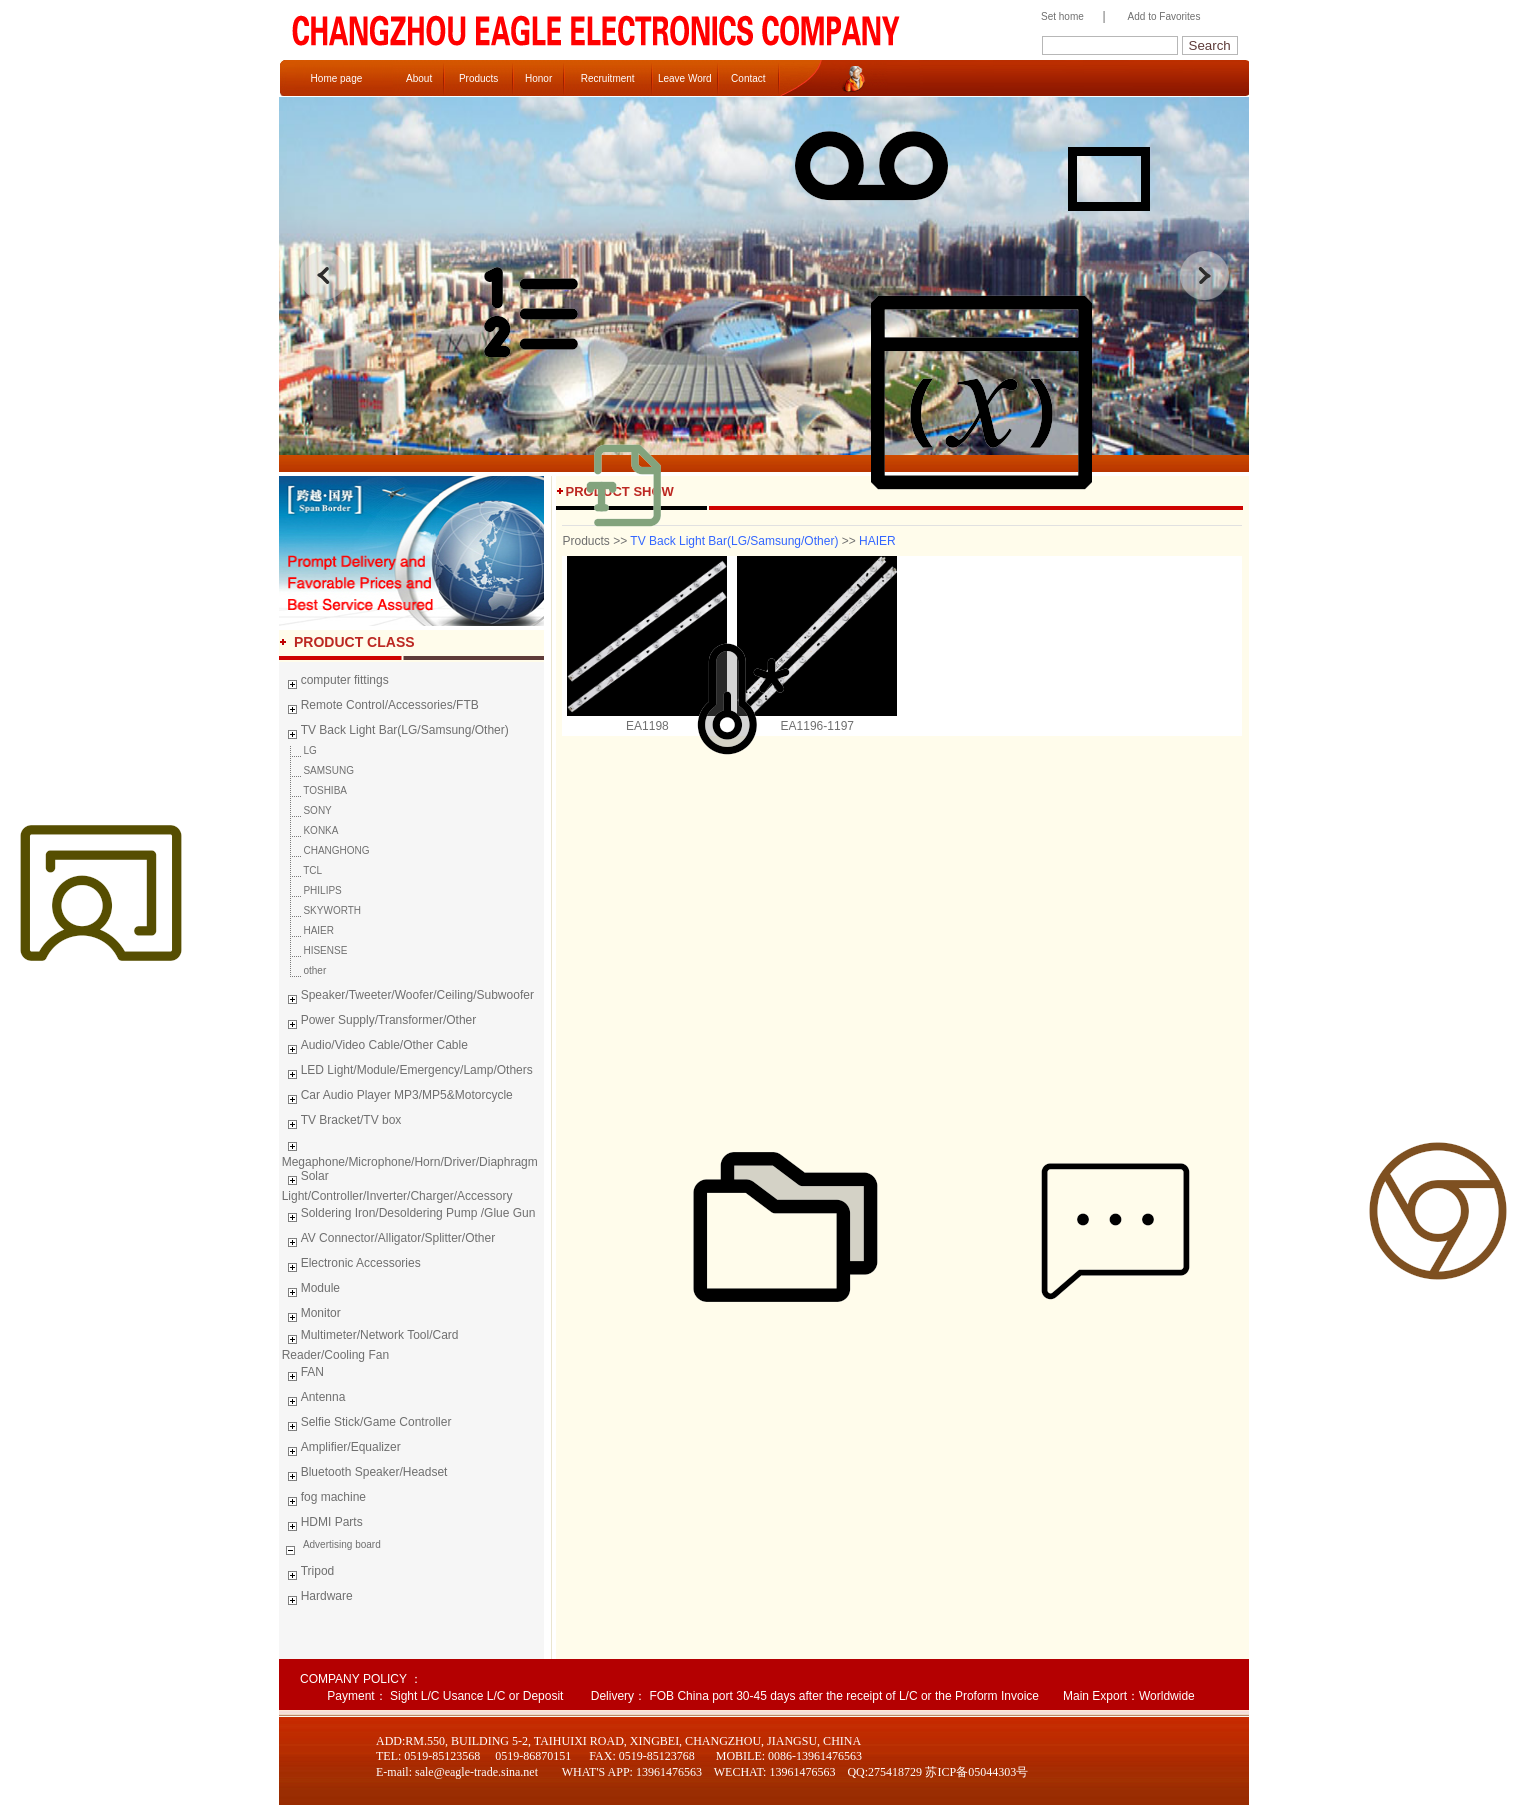  What do you see at coordinates (782, 1227) in the screenshot?
I see `browse multiple folders or directories` at bounding box center [782, 1227].